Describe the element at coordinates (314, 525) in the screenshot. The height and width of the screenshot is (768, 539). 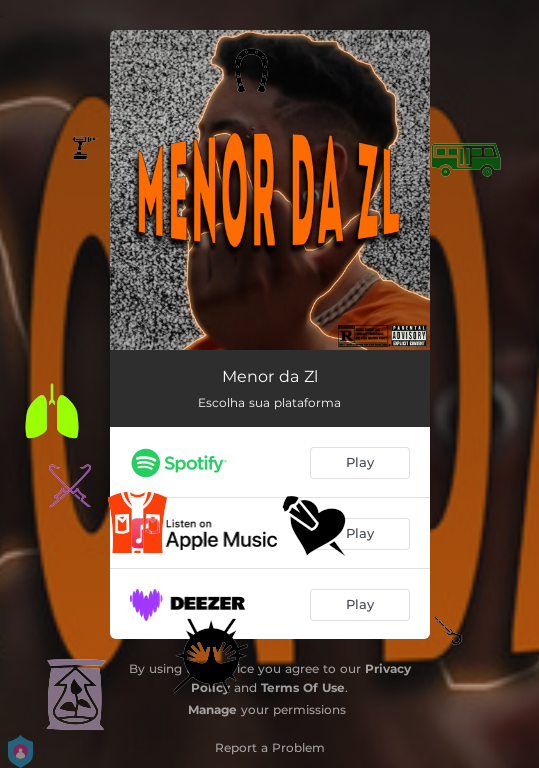
I see `indicates a broken heart or heartbreak status` at that location.